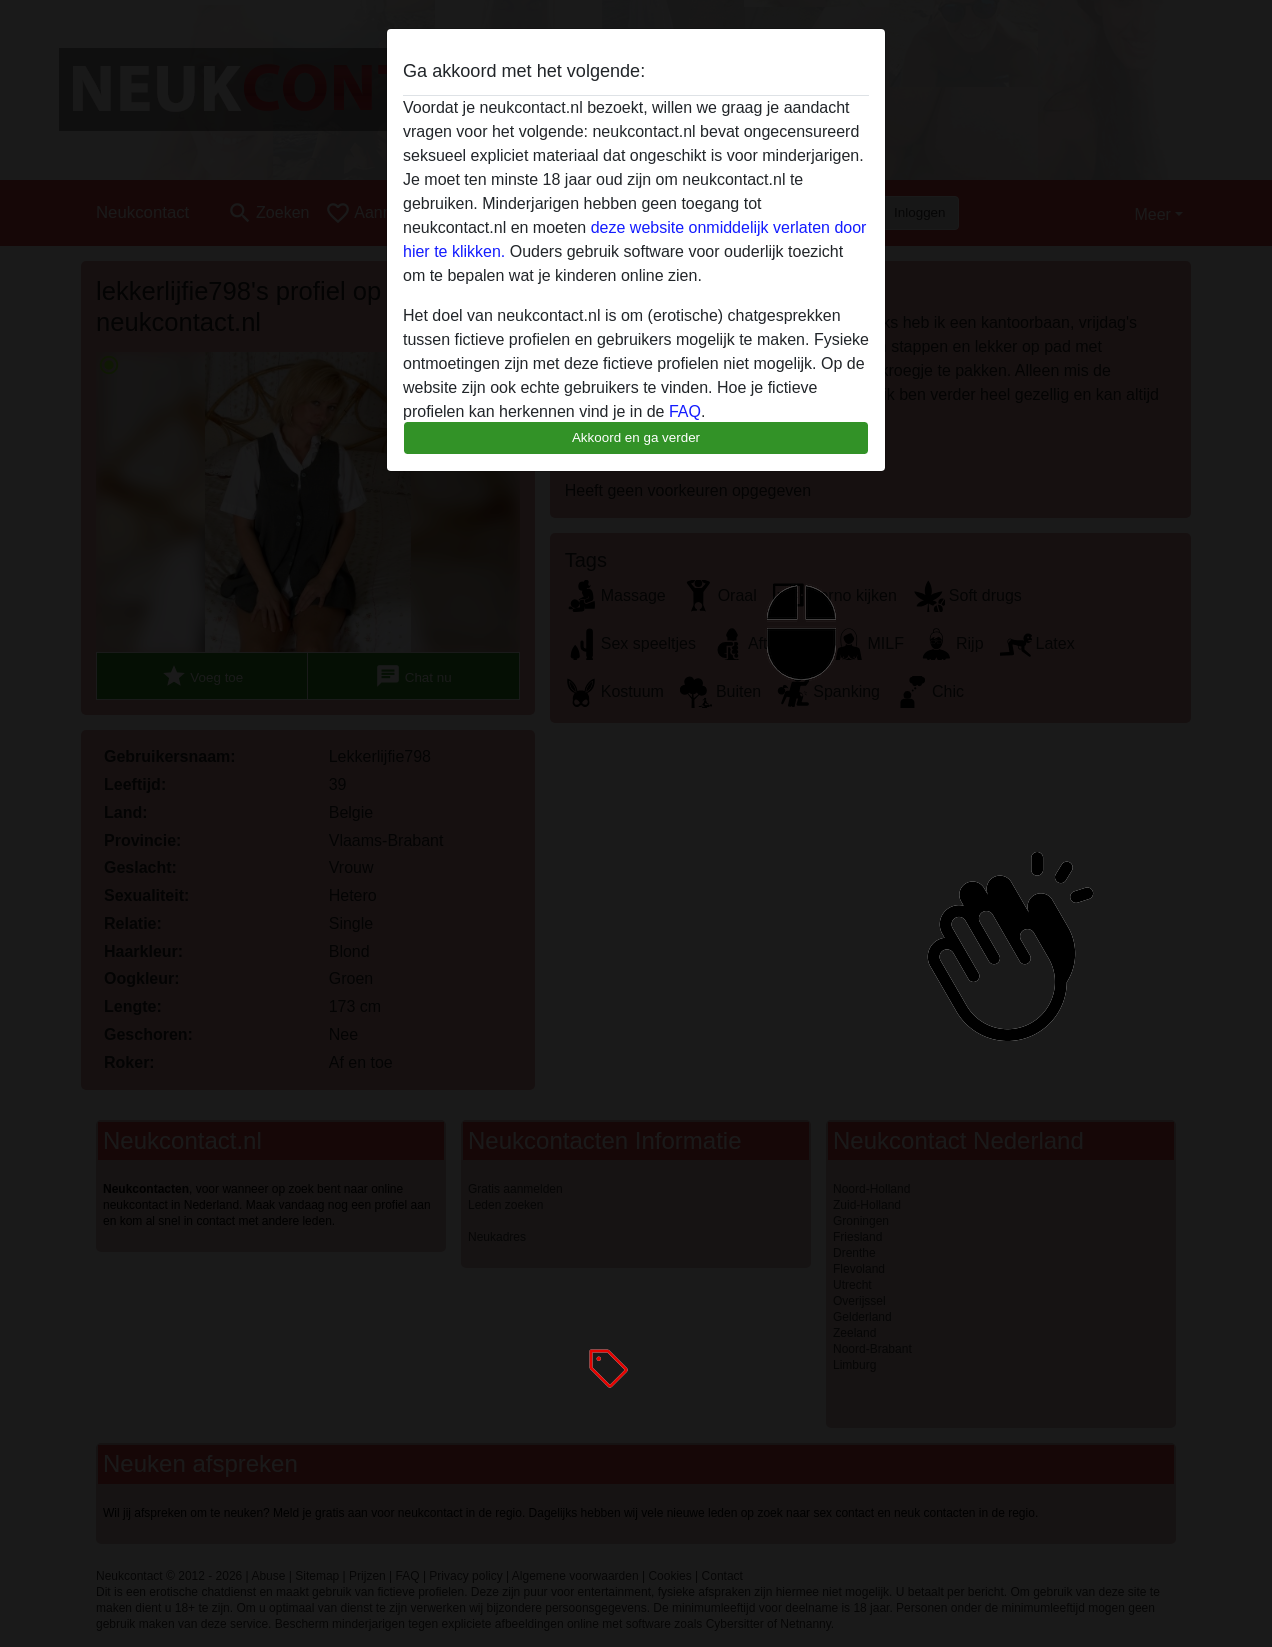 This screenshot has width=1272, height=1647. Describe the element at coordinates (1007, 946) in the screenshot. I see `applaud or react positively to content` at that location.